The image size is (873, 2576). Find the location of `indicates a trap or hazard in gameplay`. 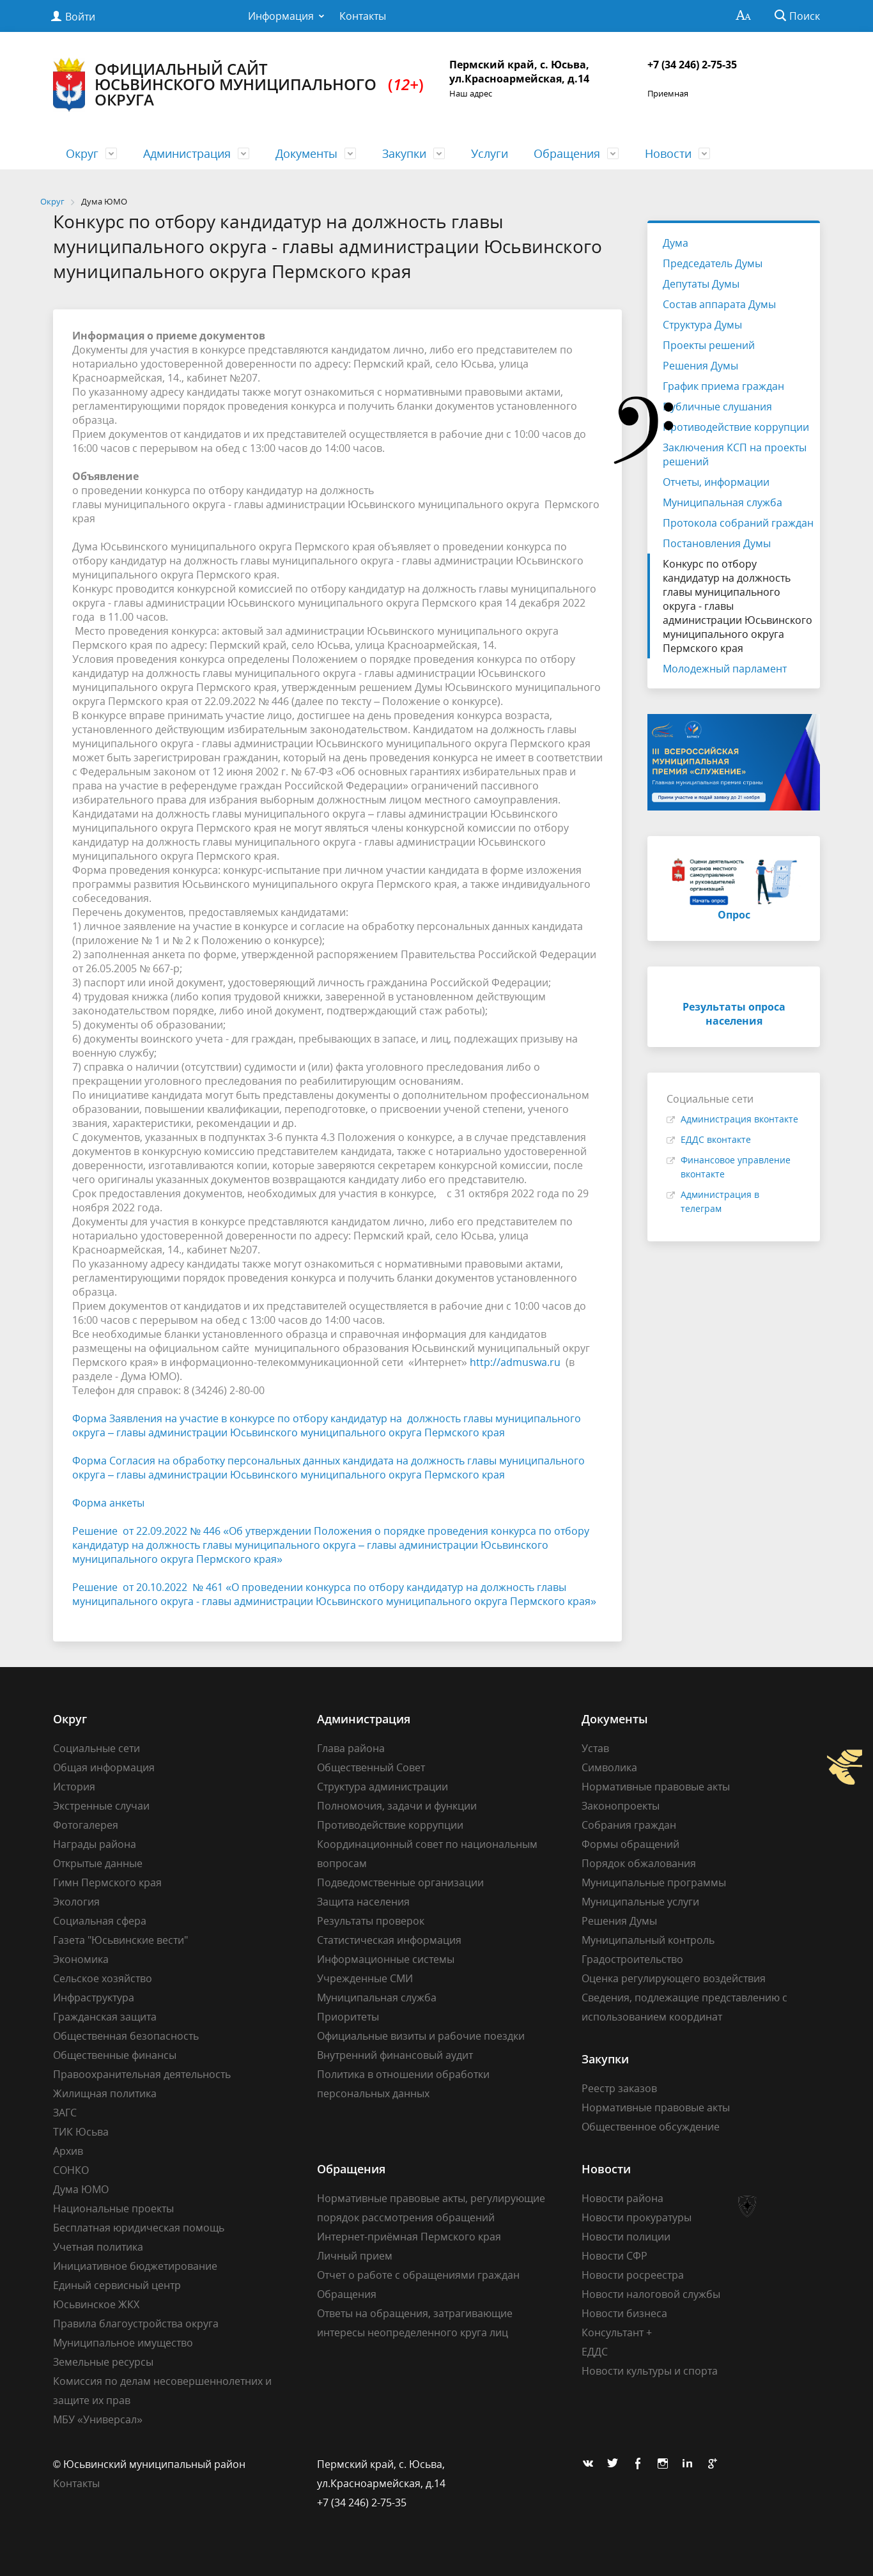

indicates a trap or hazard in gameplay is located at coordinates (844, 1767).